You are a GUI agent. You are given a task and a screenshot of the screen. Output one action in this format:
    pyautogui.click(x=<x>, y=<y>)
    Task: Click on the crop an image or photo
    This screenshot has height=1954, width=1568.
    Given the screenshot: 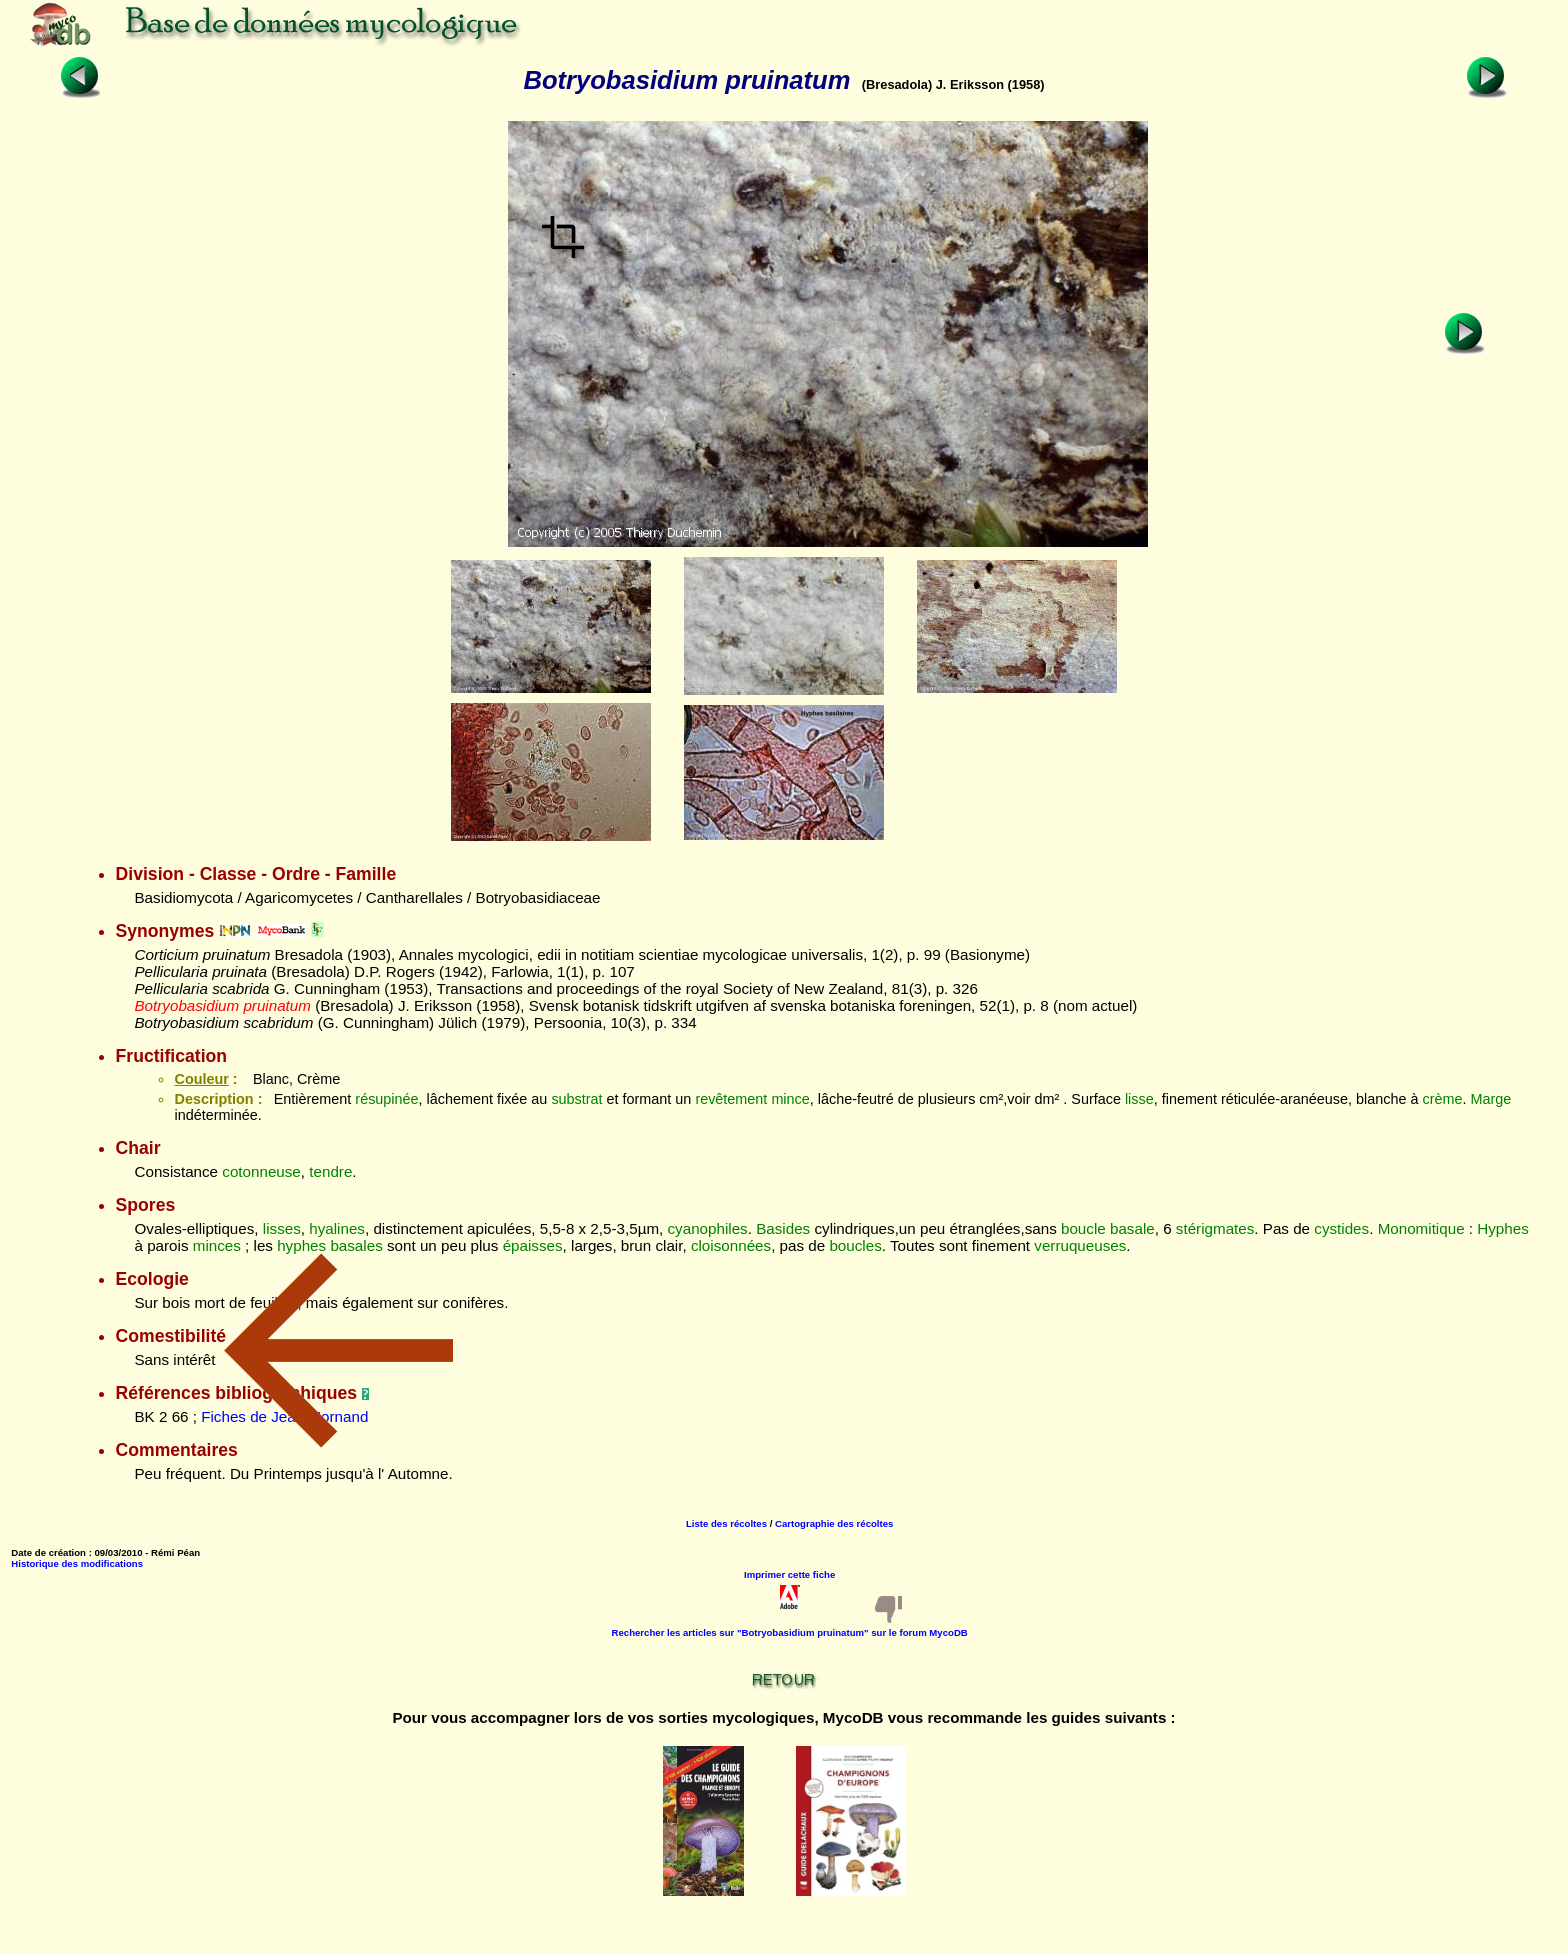 What is the action you would take?
    pyautogui.click(x=563, y=237)
    